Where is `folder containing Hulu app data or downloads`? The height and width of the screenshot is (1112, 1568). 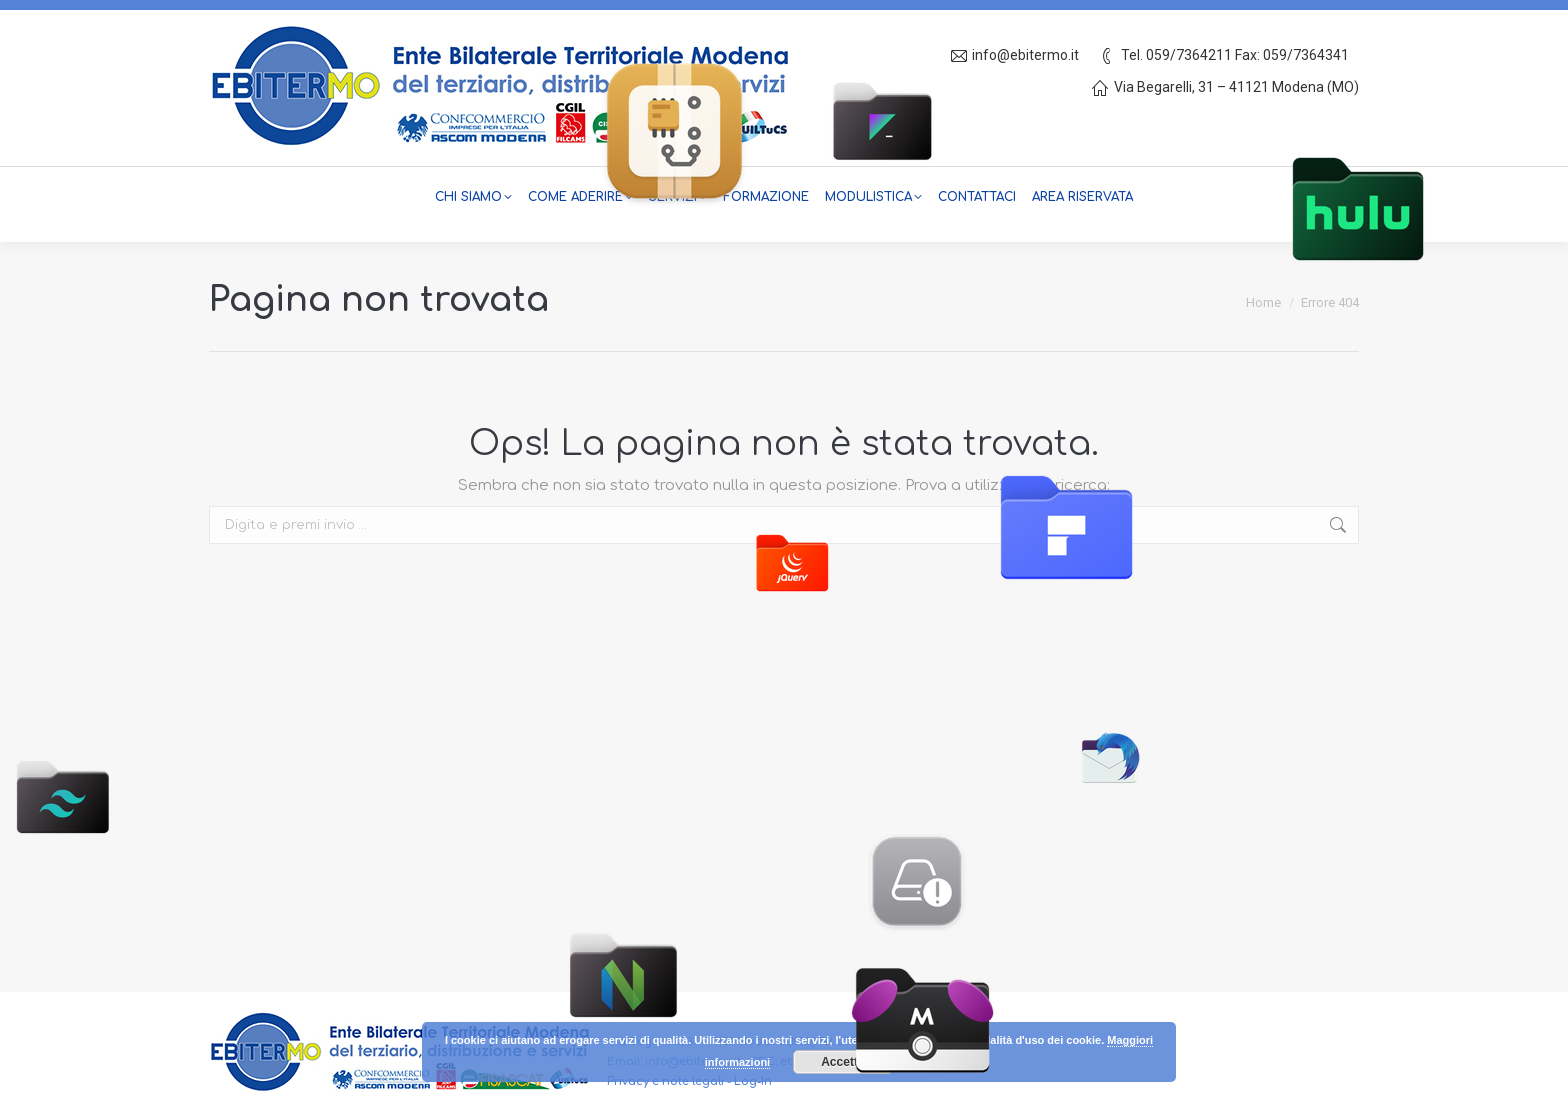 folder containing Hulu app data or downloads is located at coordinates (1357, 212).